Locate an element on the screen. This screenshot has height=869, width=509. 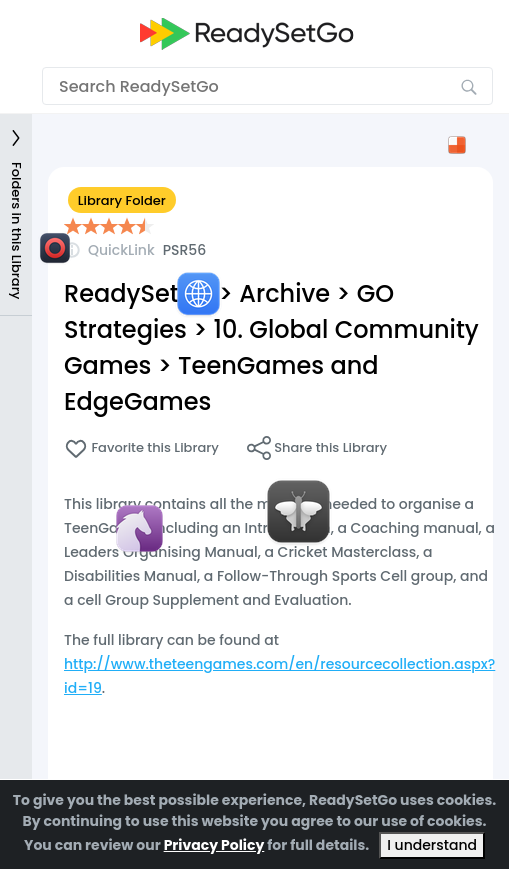
open qmmp audio player is located at coordinates (298, 511).